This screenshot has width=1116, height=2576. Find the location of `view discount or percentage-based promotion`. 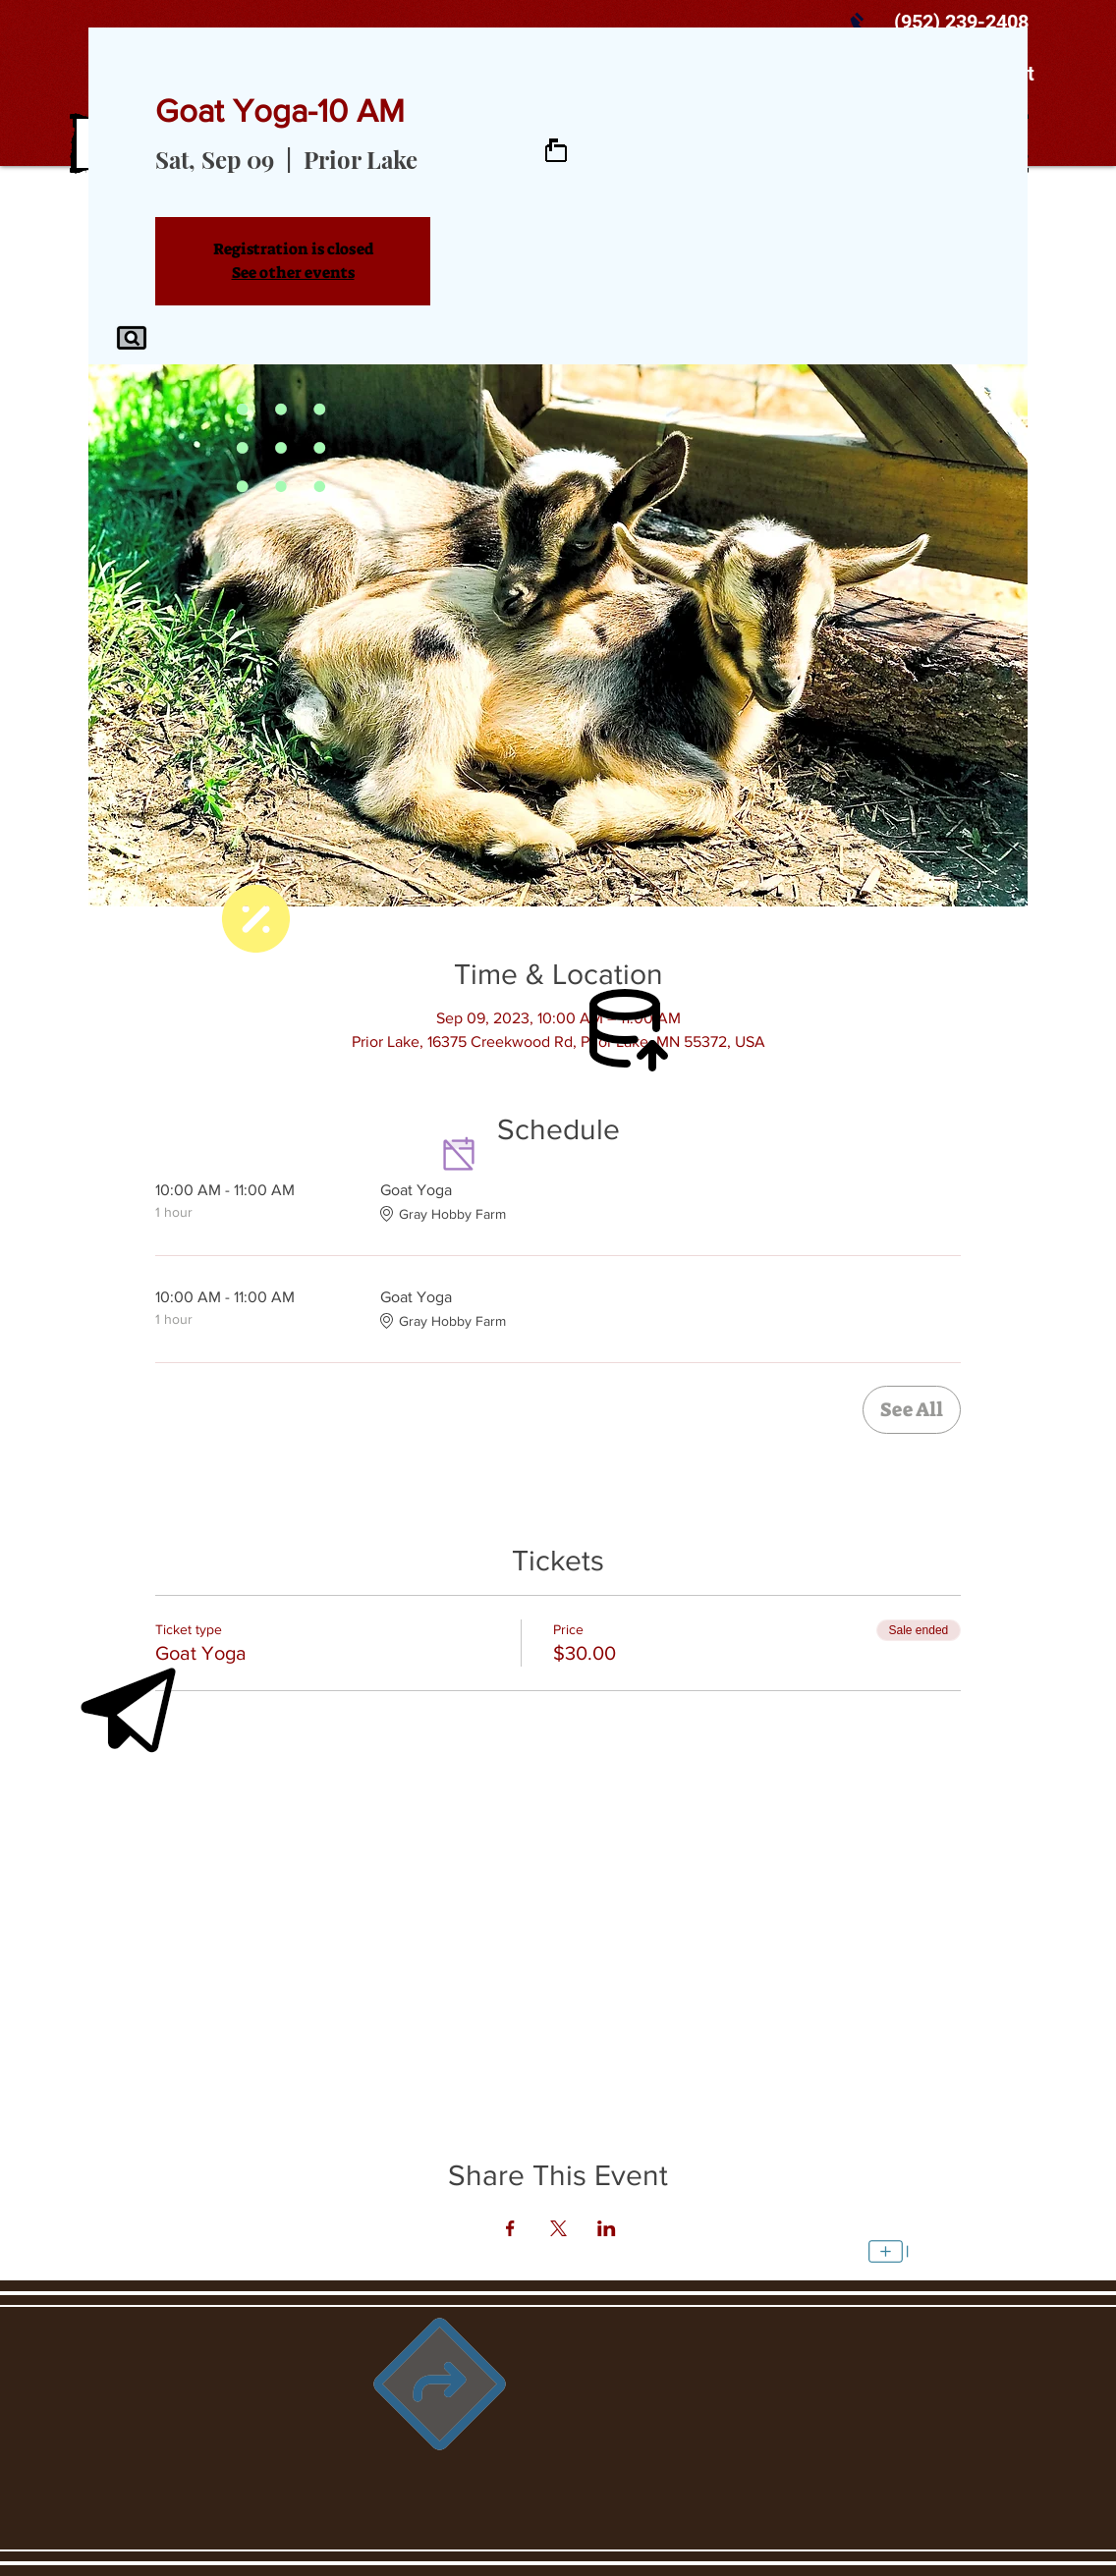

view discount or percentage-based promotion is located at coordinates (255, 918).